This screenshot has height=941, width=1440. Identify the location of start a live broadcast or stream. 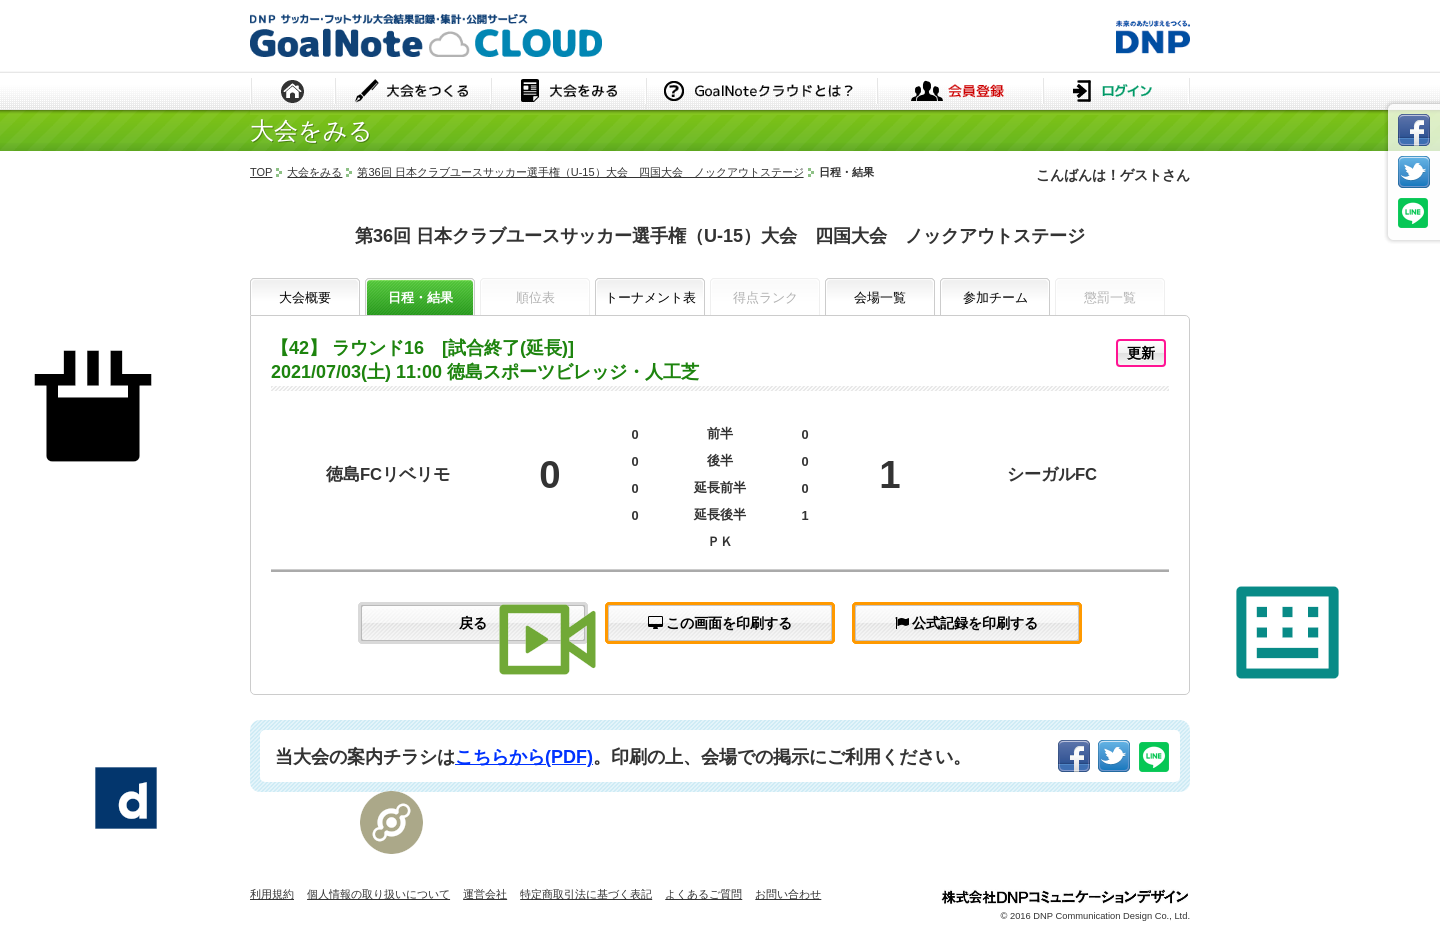
(547, 639).